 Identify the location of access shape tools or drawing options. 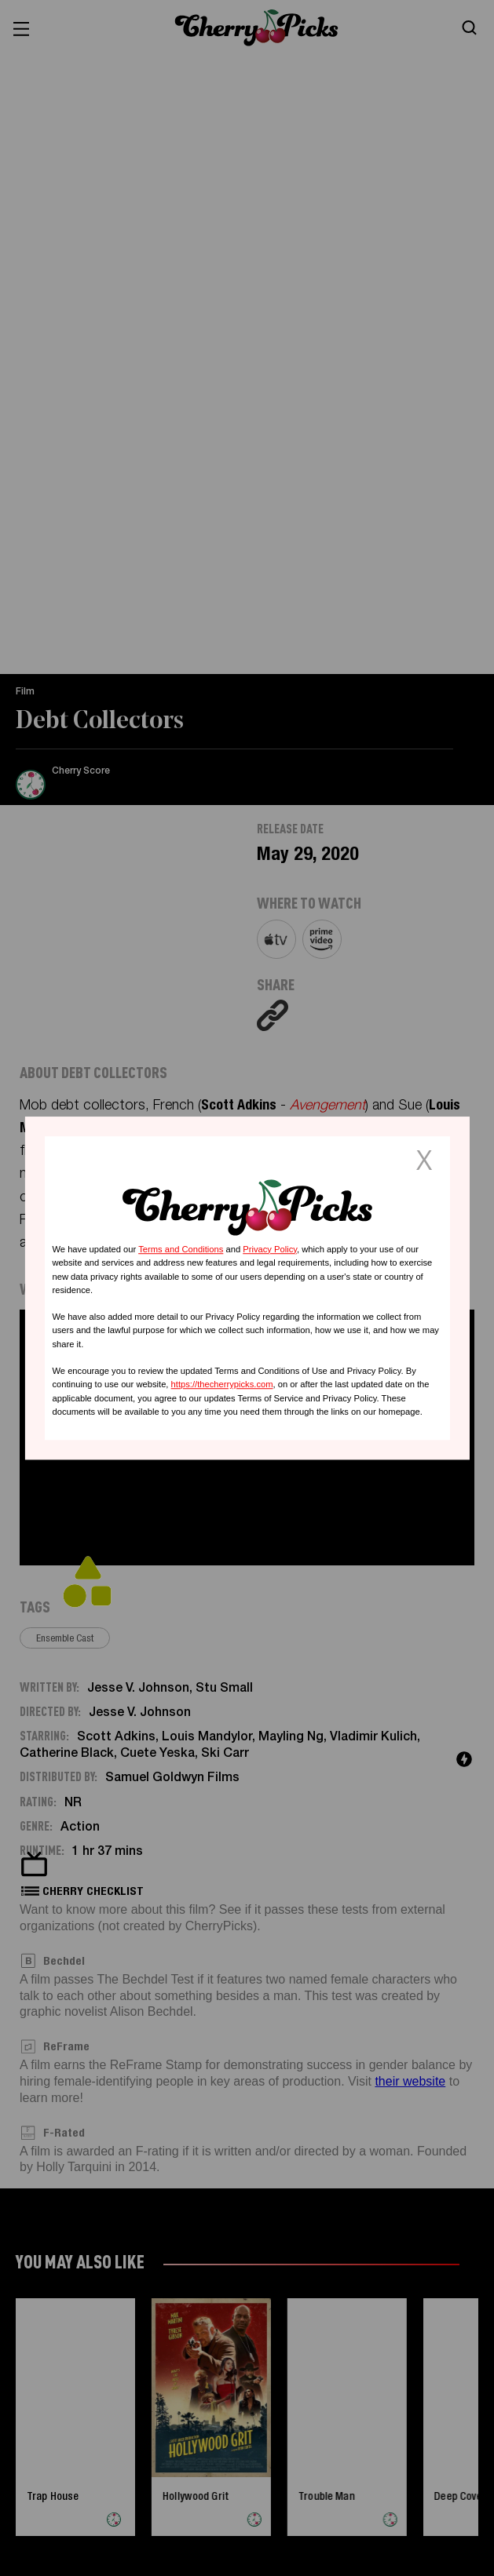
(88, 1583).